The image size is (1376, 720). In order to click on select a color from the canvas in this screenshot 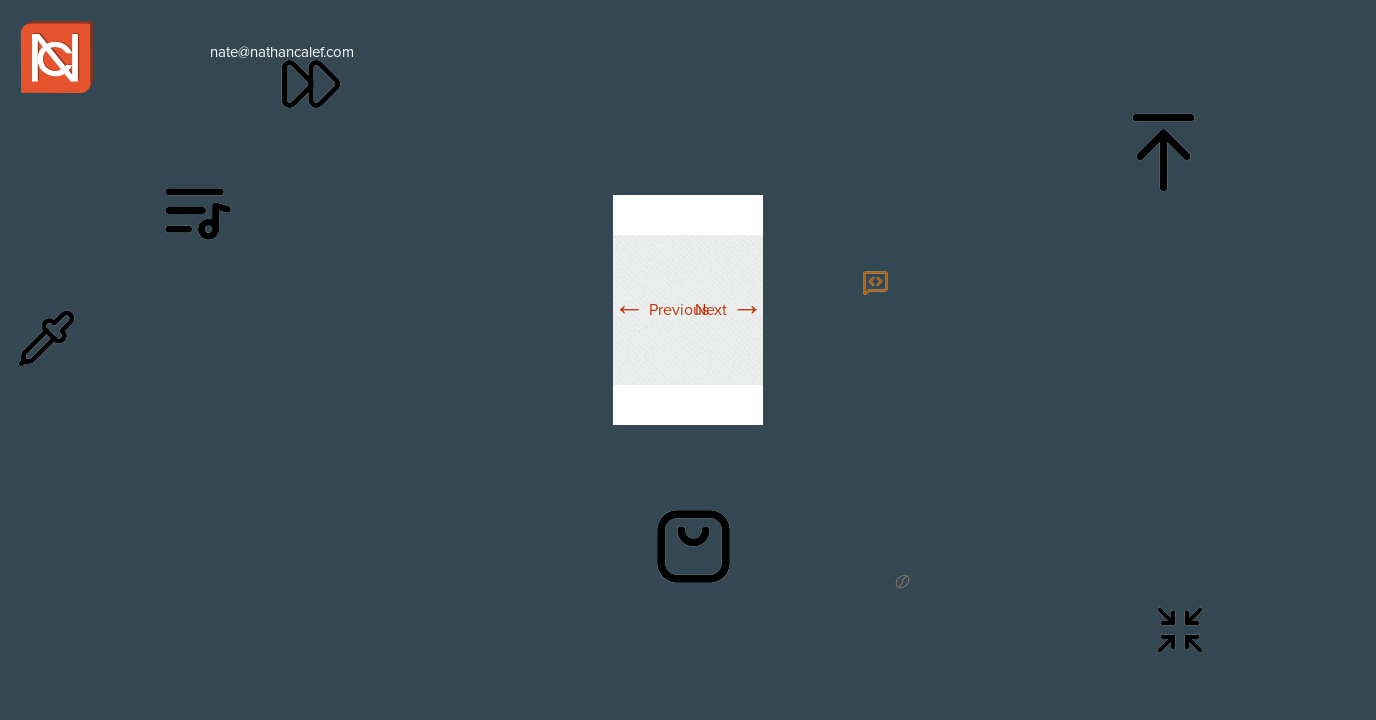, I will do `click(46, 338)`.